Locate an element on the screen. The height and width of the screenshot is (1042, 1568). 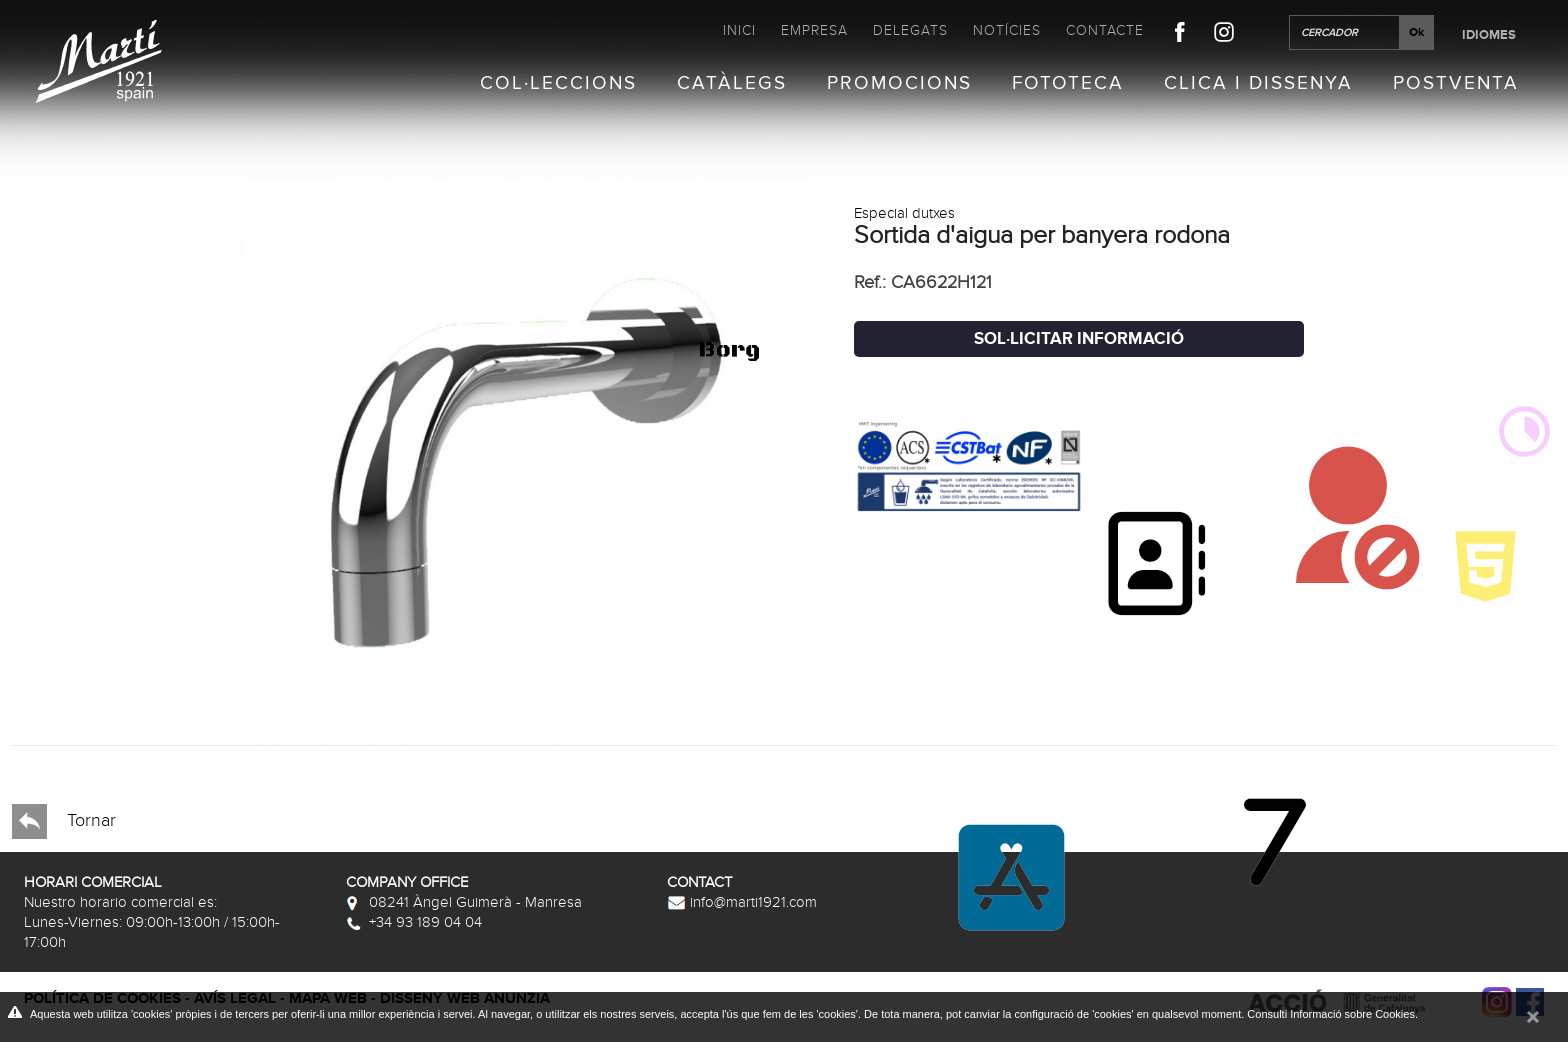
open the apple app store is located at coordinates (1011, 877).